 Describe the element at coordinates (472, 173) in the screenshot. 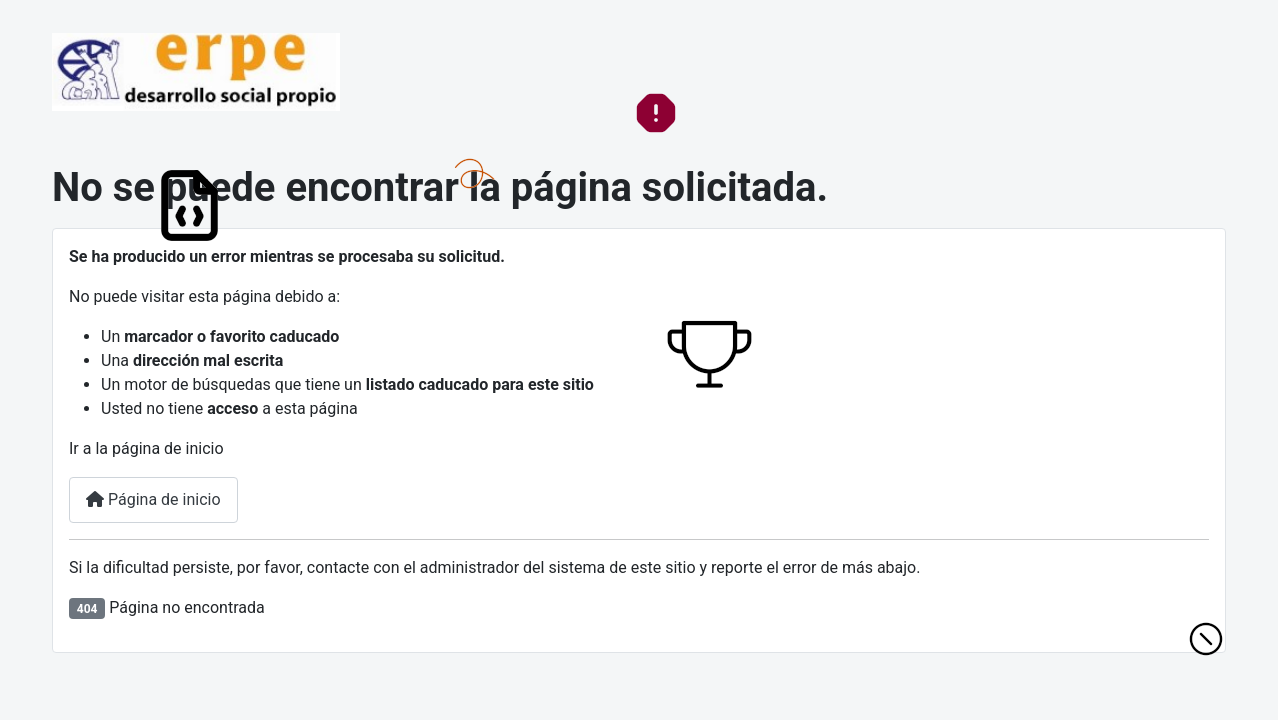

I see `freehand drawing or sketch tool` at that location.